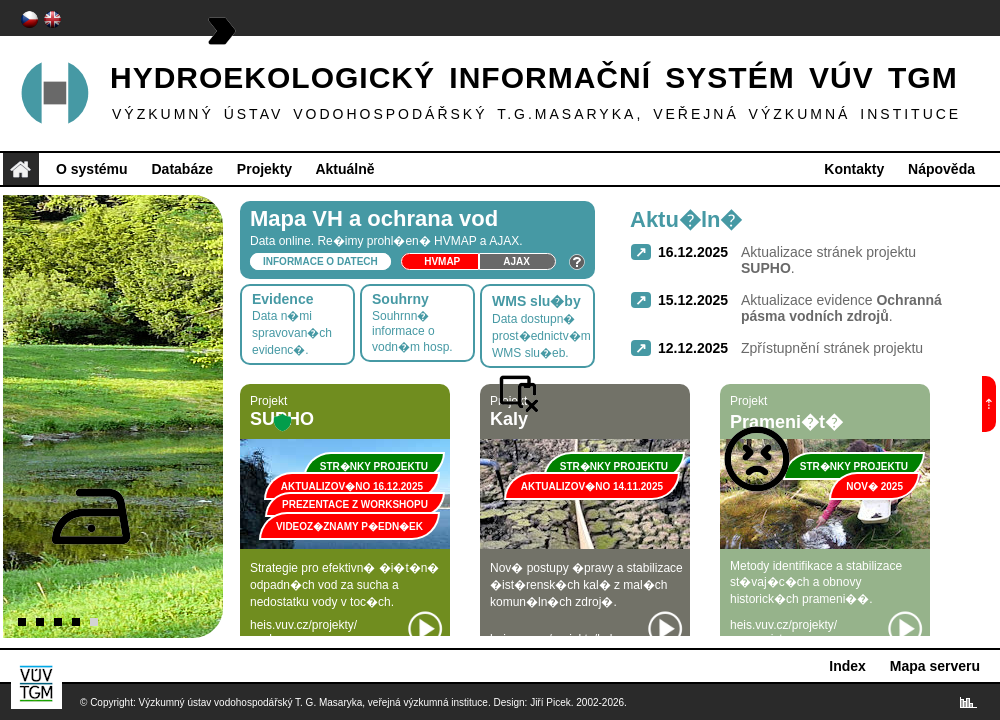  Describe the element at coordinates (91, 516) in the screenshot. I see `iron clothing or fabric care` at that location.